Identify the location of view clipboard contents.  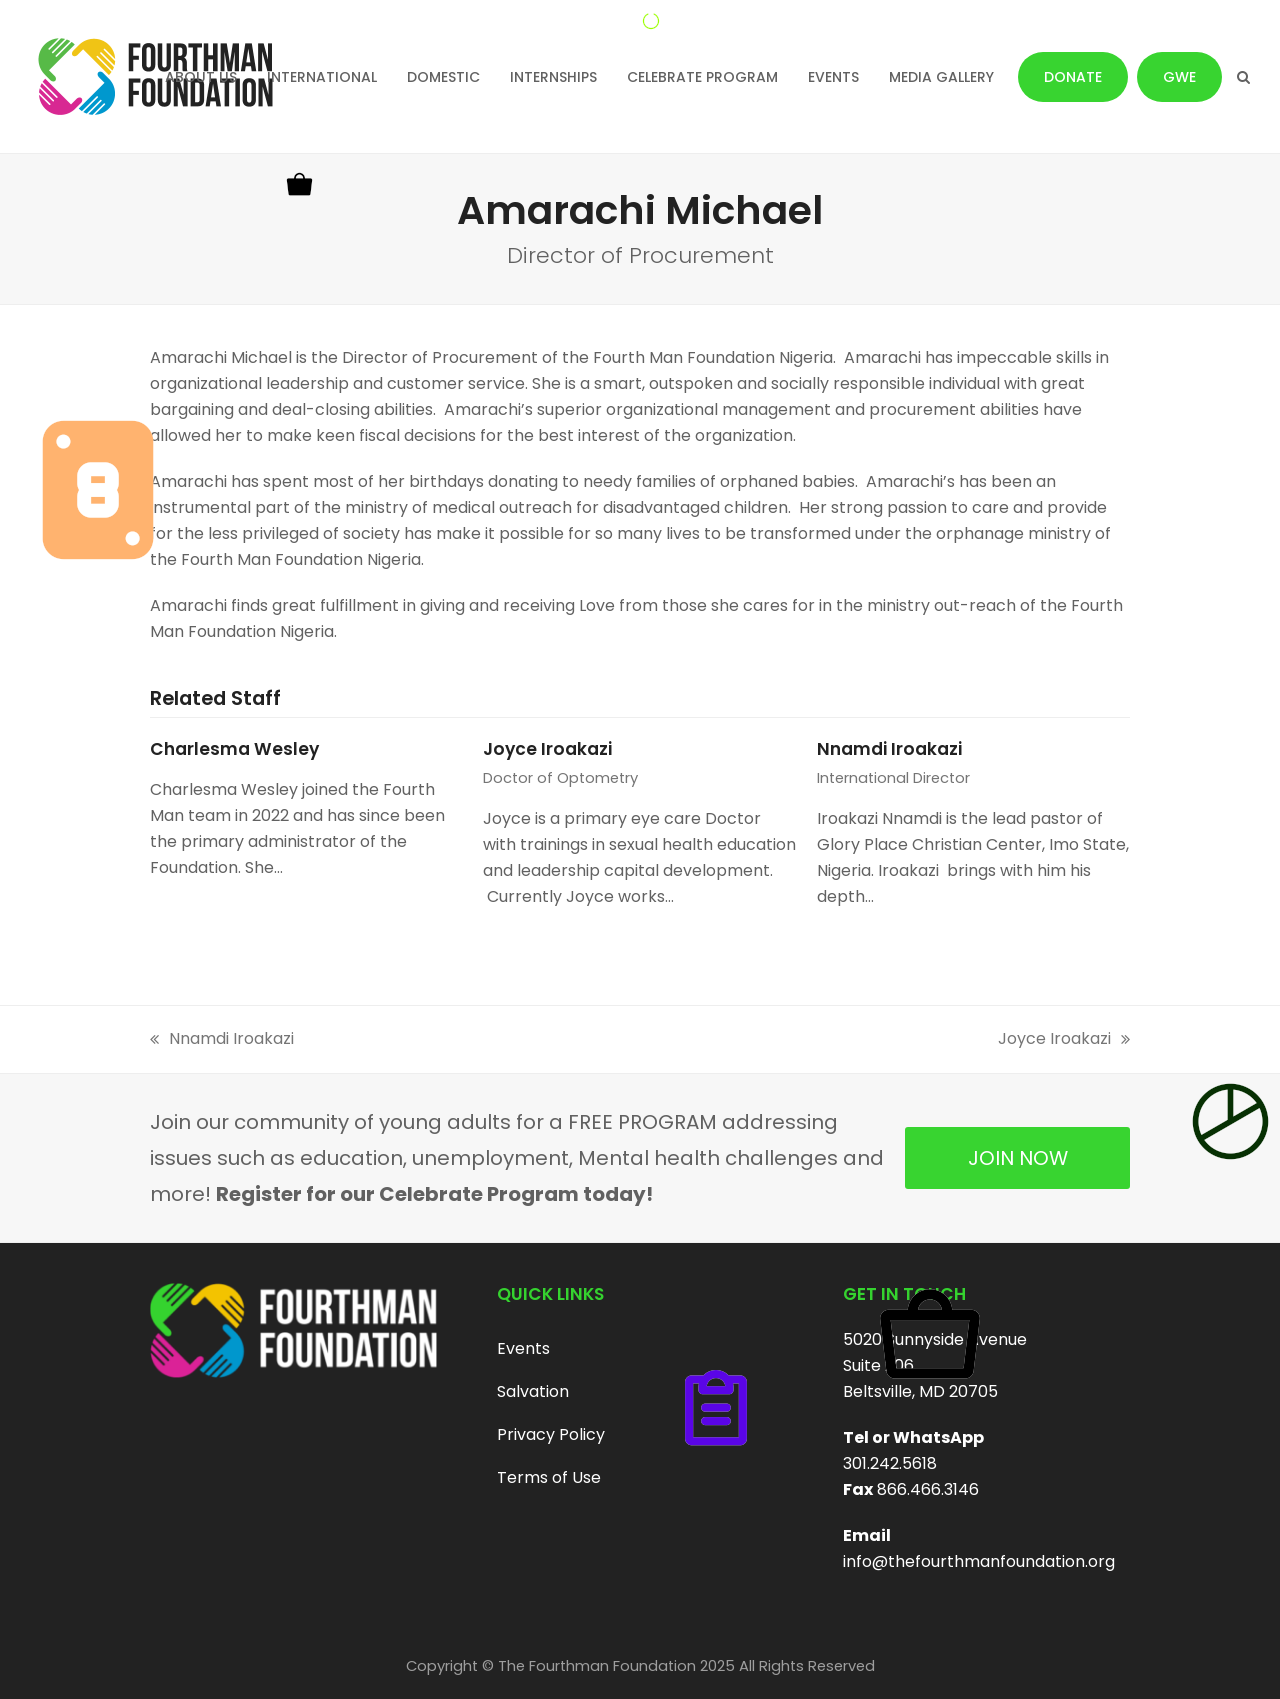
(716, 1409).